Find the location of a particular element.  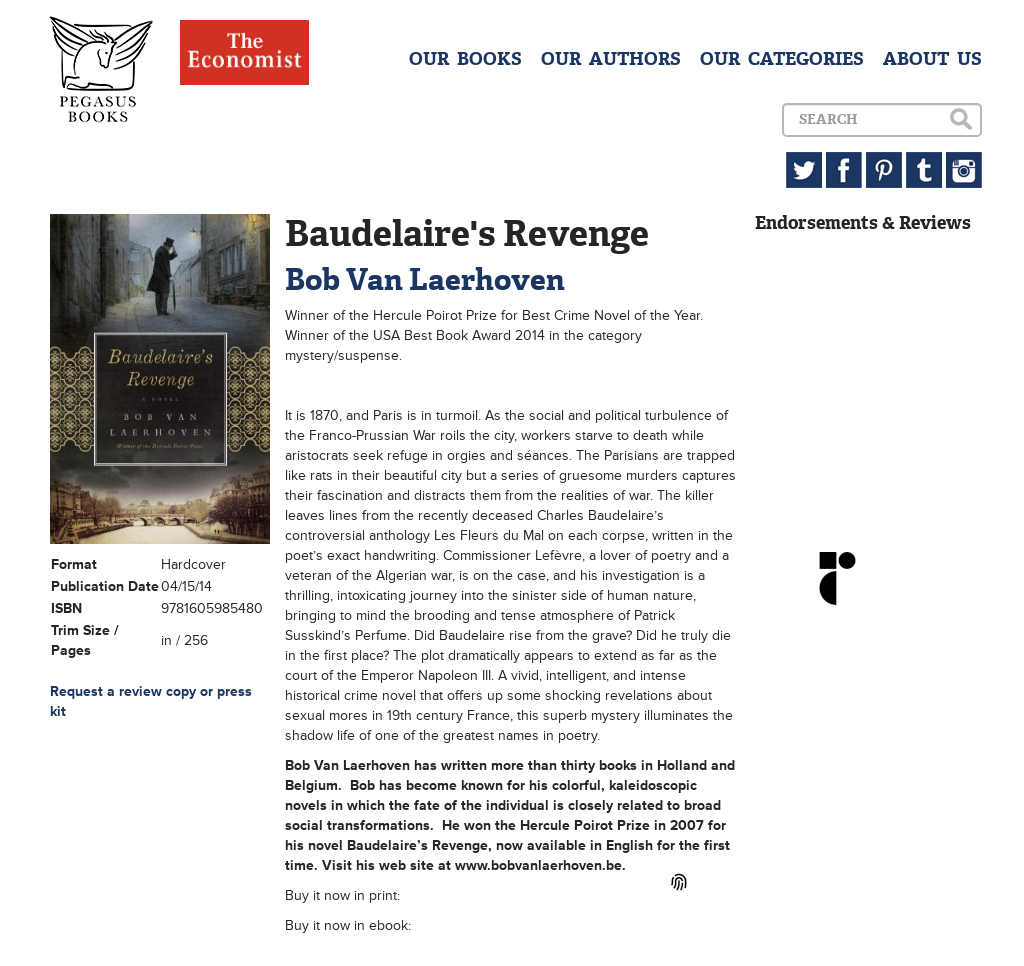

radix ui library logo is located at coordinates (837, 578).